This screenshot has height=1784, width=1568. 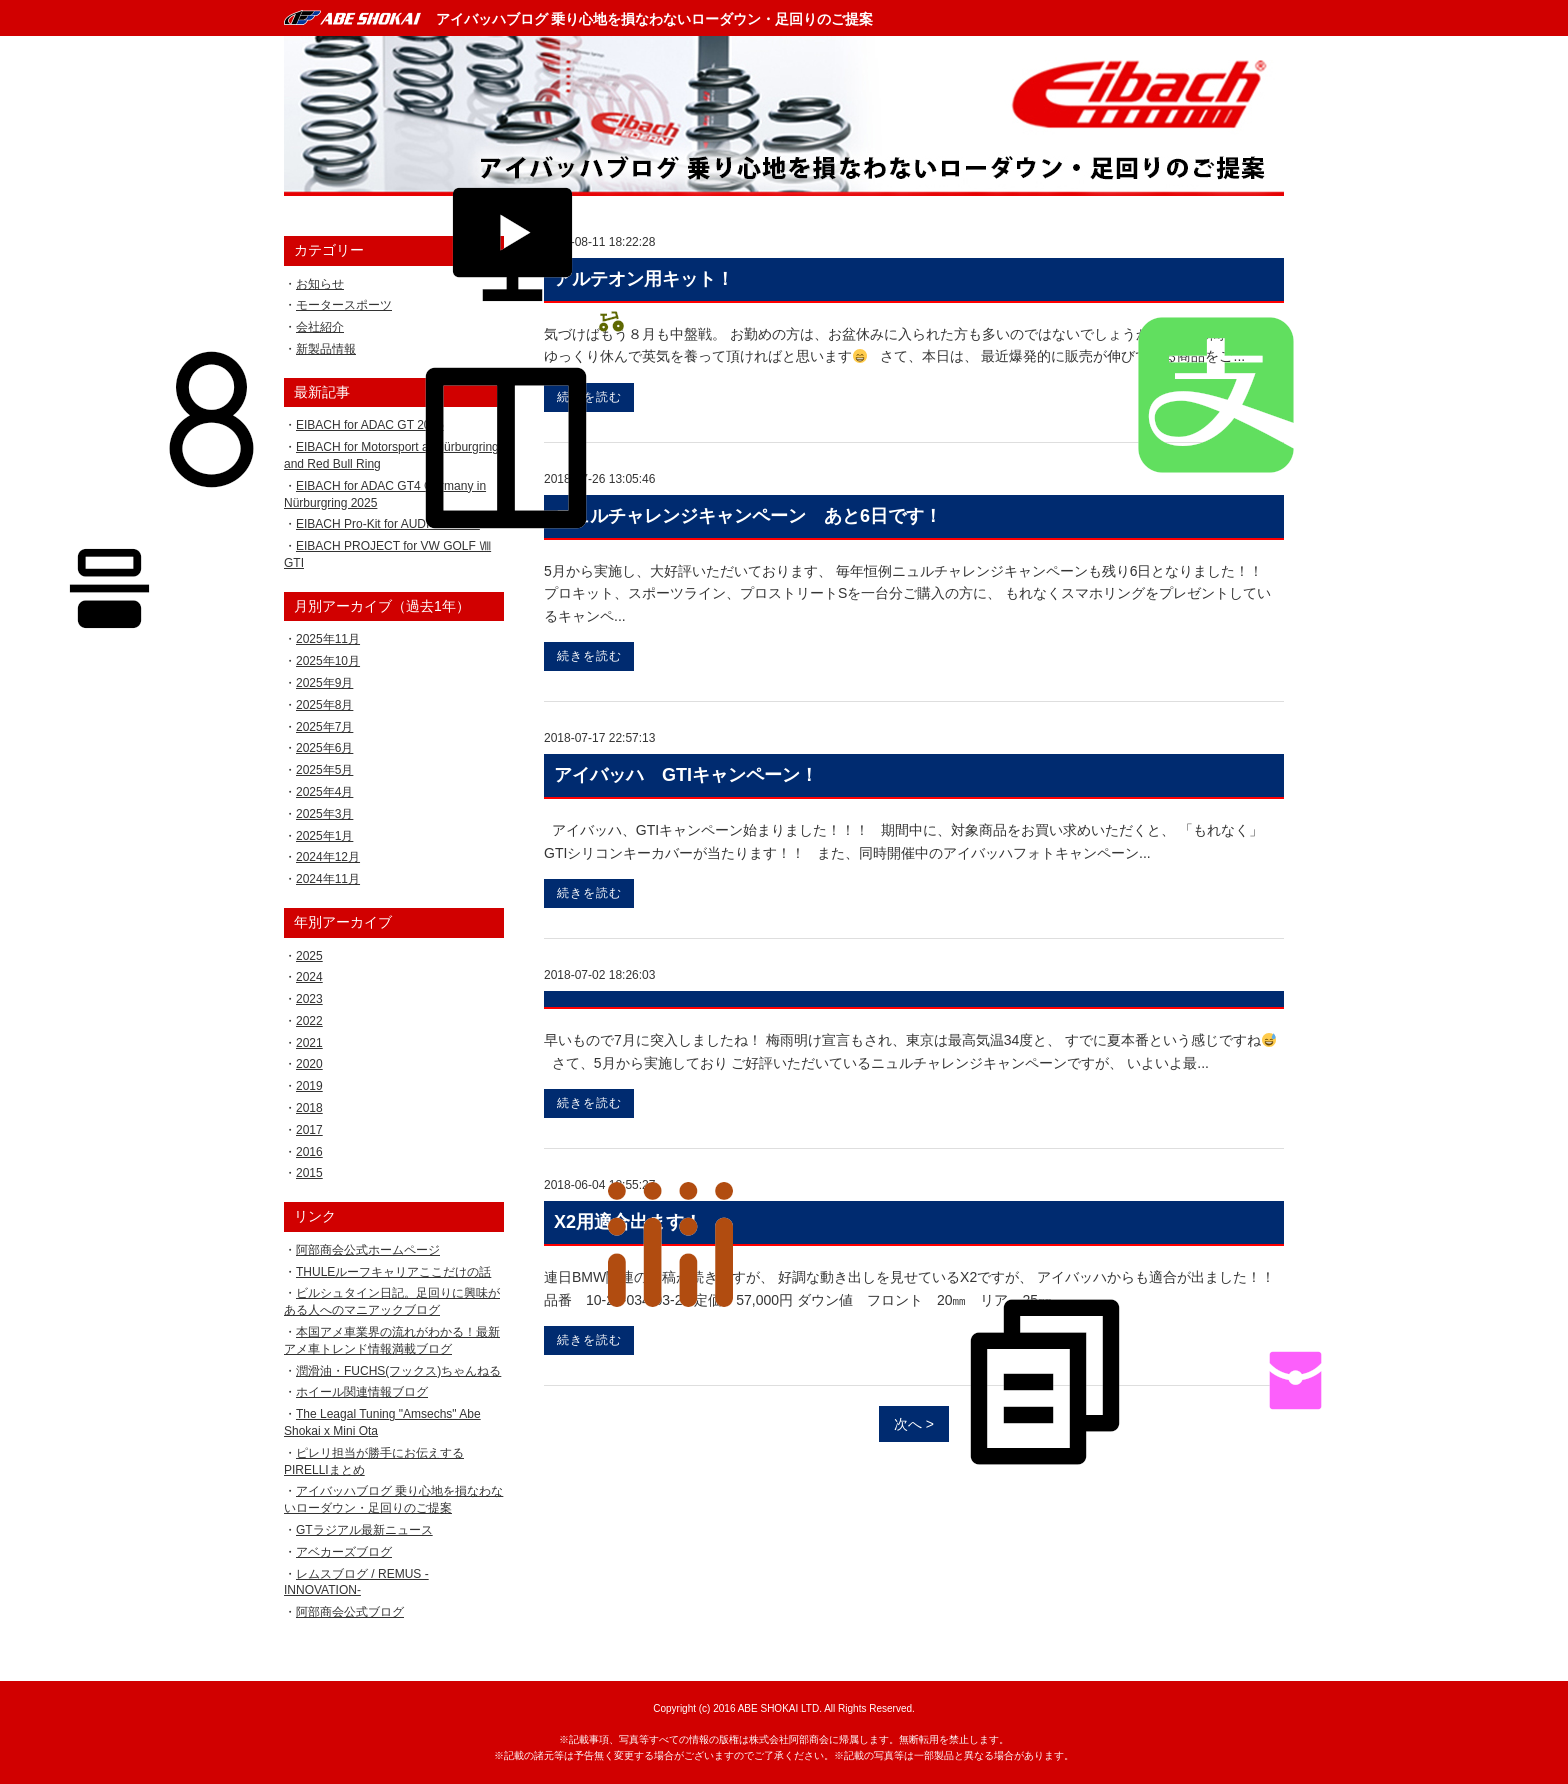 I want to click on switch to two-column layout view, so click(x=506, y=448).